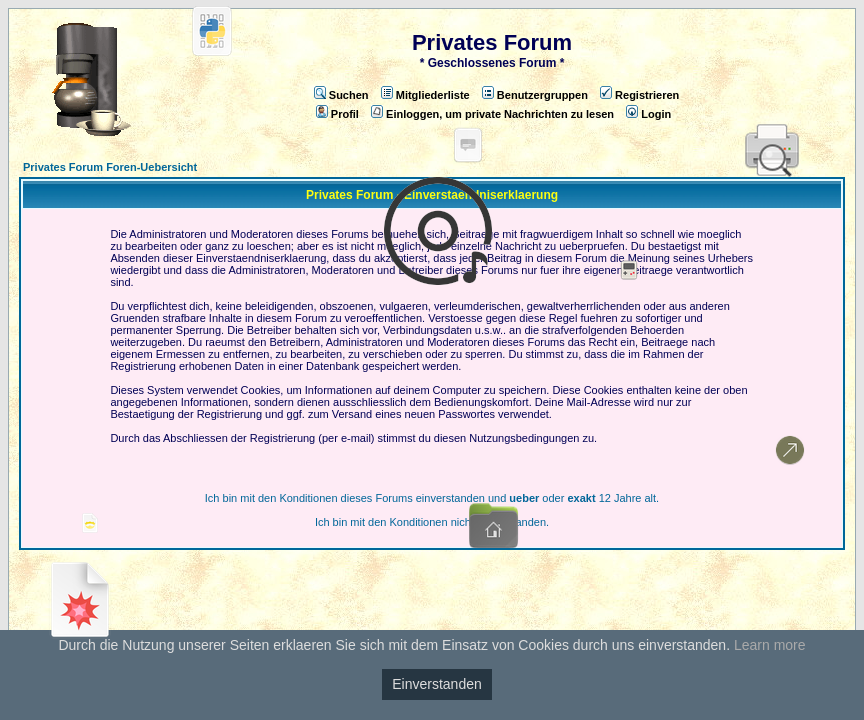  What do you see at coordinates (790, 450) in the screenshot?
I see `indicates a symbolic link or shortcut to another file` at bounding box center [790, 450].